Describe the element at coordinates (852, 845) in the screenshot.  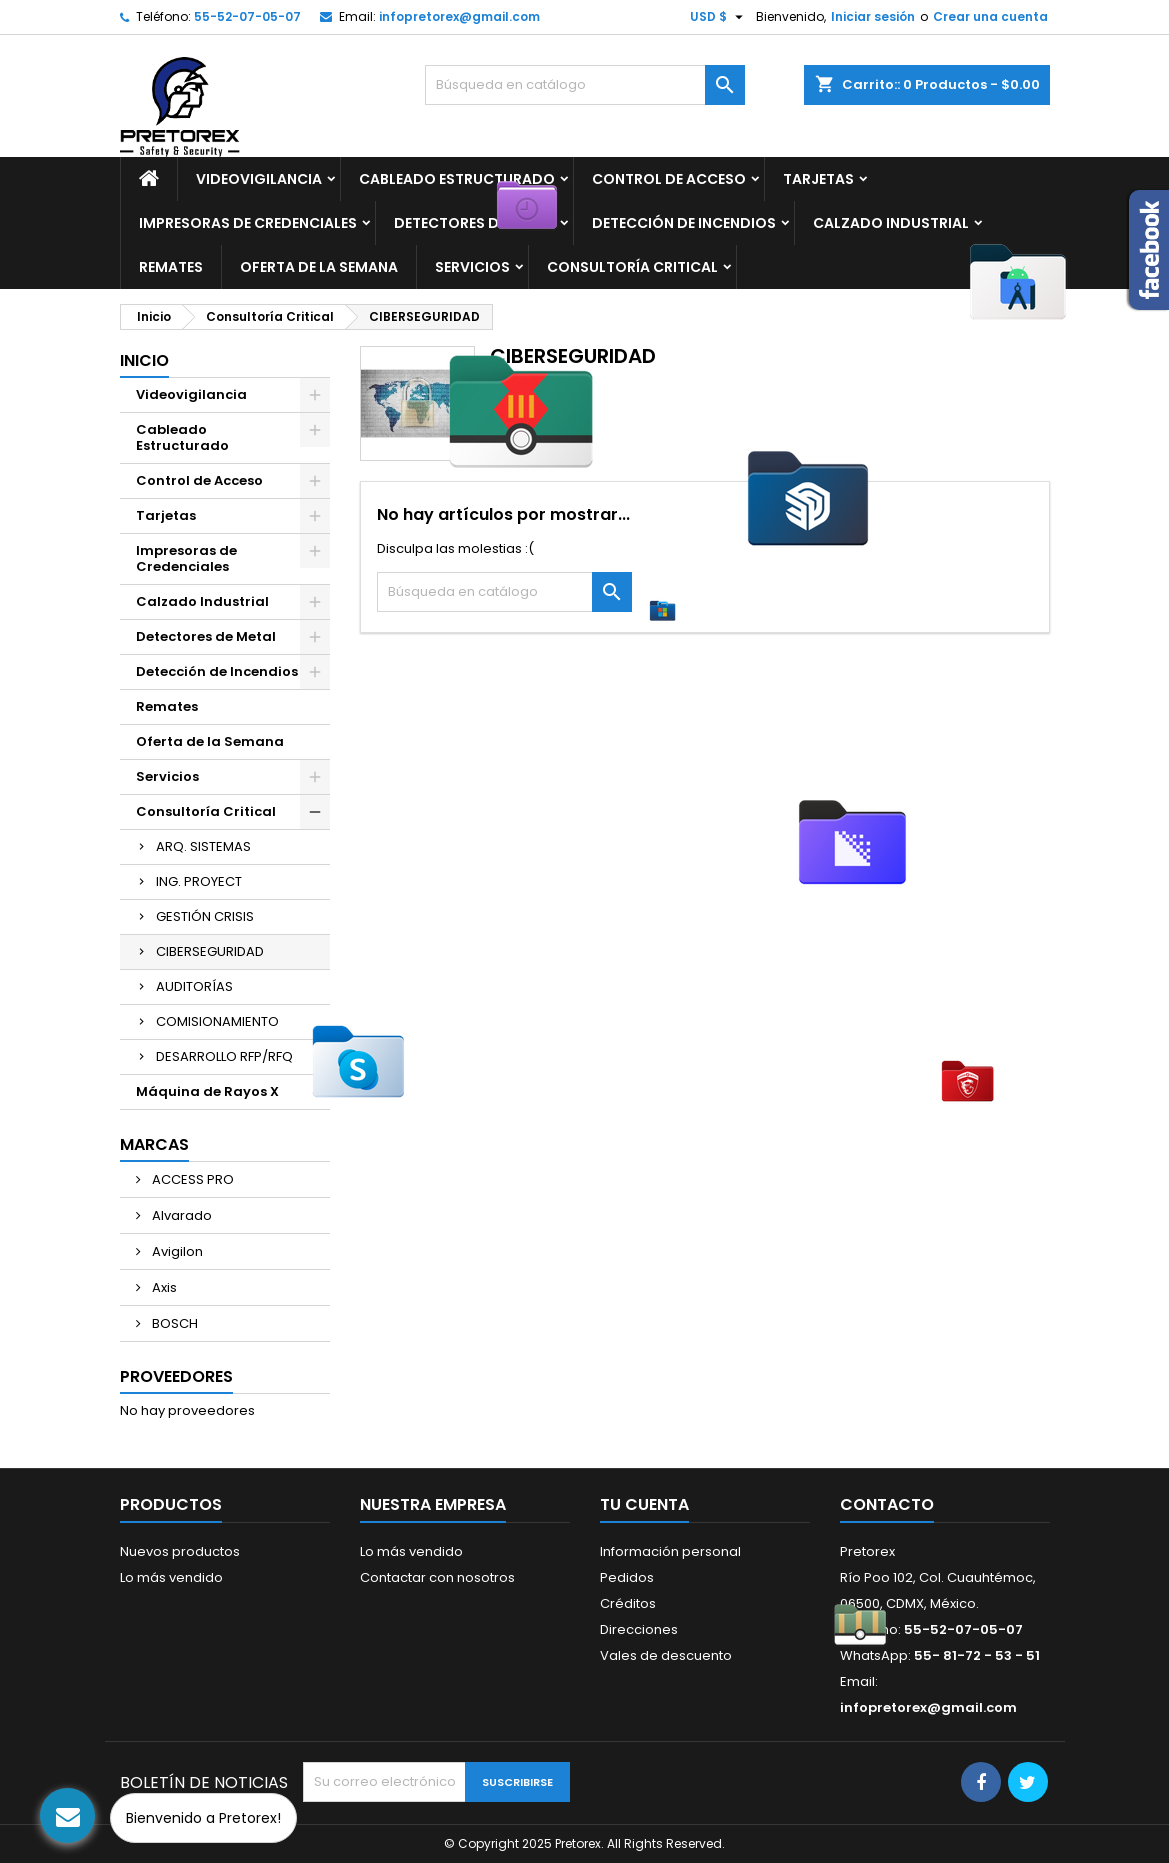
I see `open folder containing Adobe Media Encoder files` at that location.